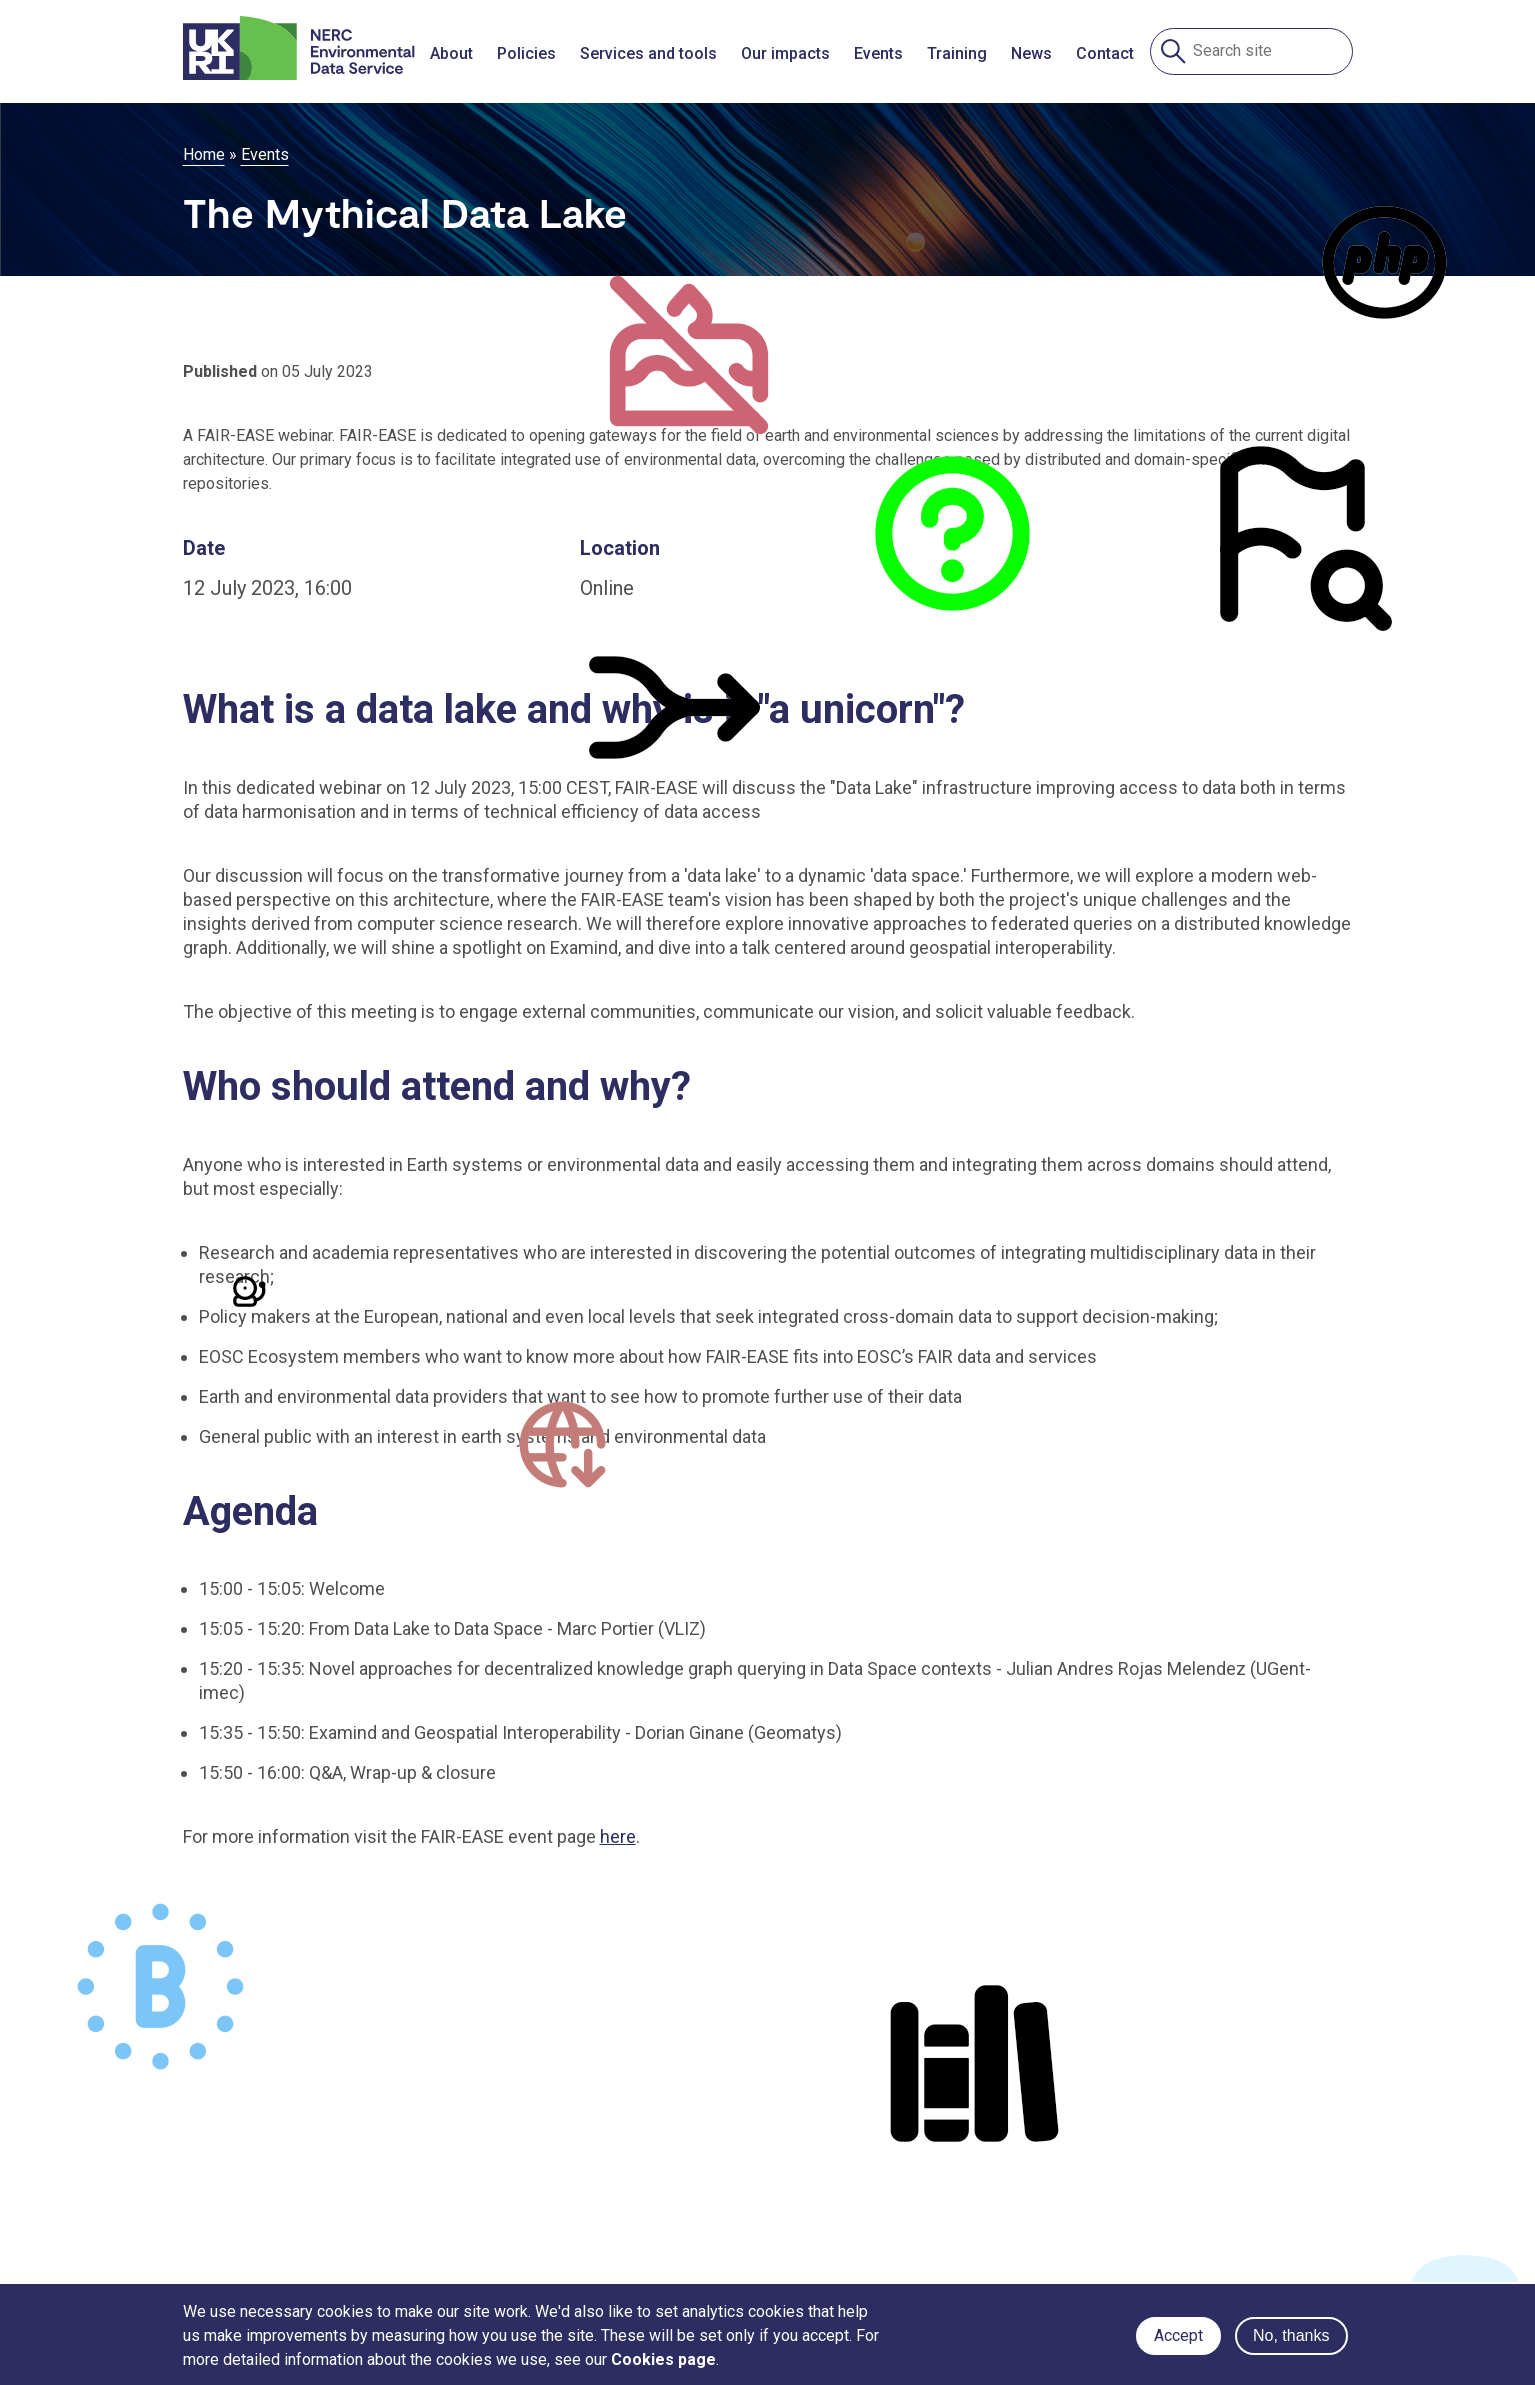 This screenshot has width=1535, height=2385. What do you see at coordinates (674, 707) in the screenshot?
I see `merge or combine selected items` at bounding box center [674, 707].